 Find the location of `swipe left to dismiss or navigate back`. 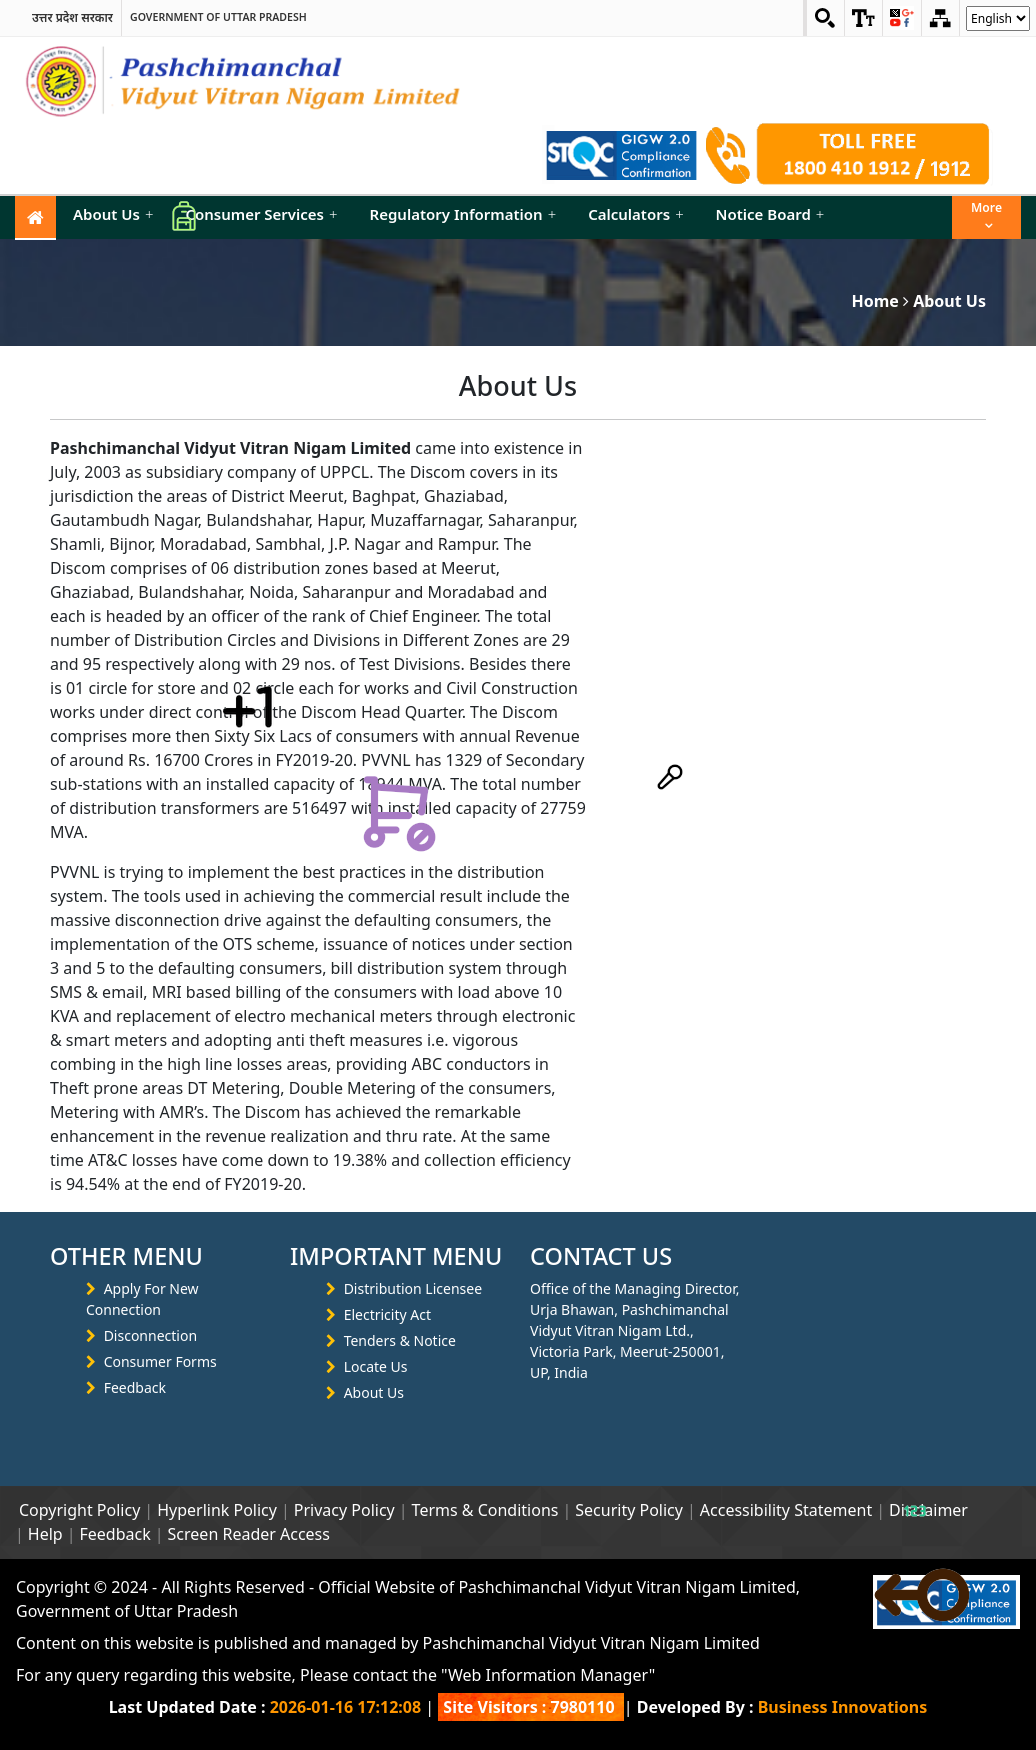

swipe left to dismiss or navigate back is located at coordinates (922, 1595).